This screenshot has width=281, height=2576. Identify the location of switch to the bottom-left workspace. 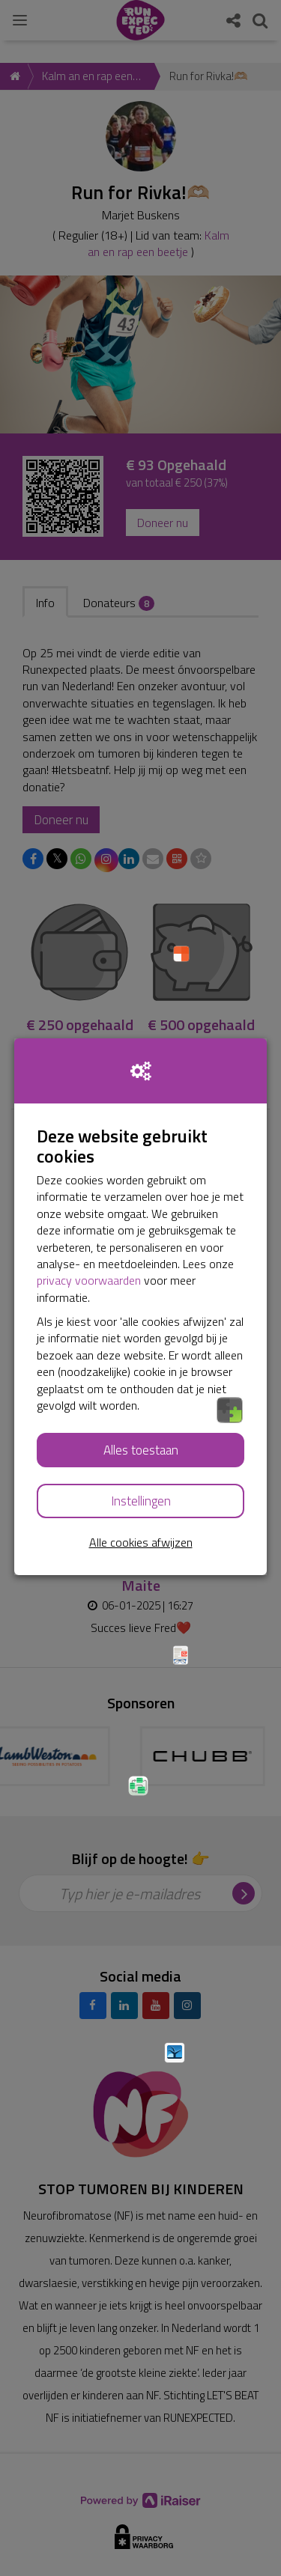
(181, 954).